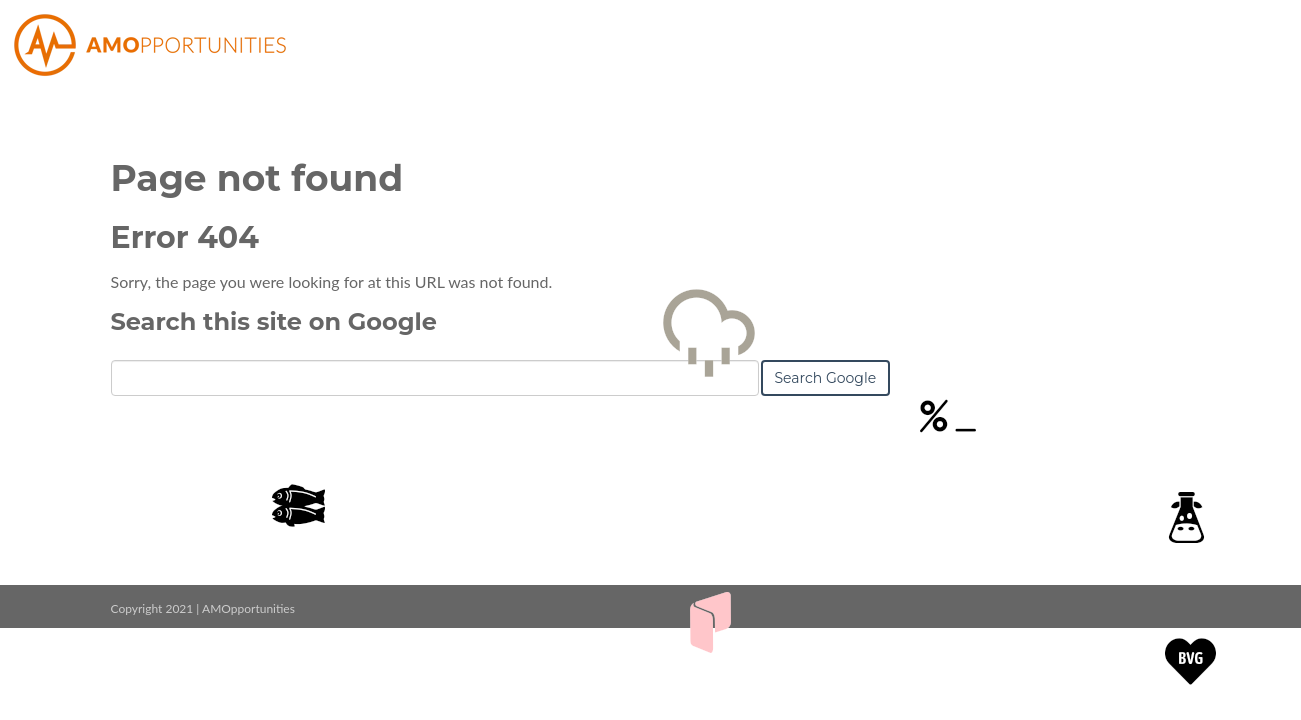  I want to click on i18next internationalization library logo, so click(1186, 517).